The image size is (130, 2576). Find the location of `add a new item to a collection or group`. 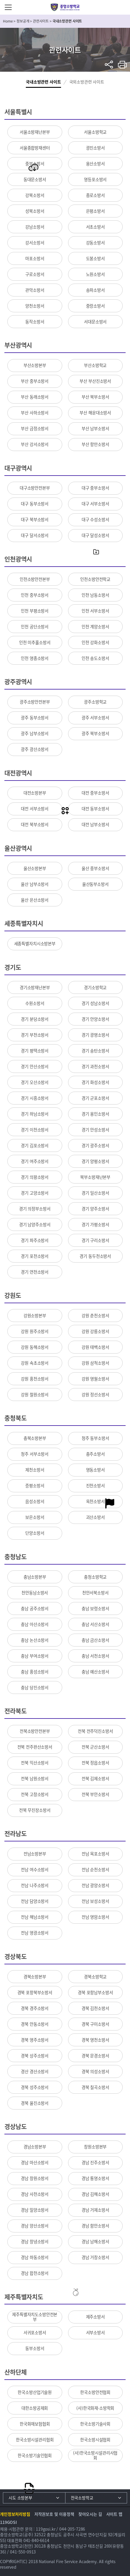

add a new item to a collection or group is located at coordinates (65, 811).